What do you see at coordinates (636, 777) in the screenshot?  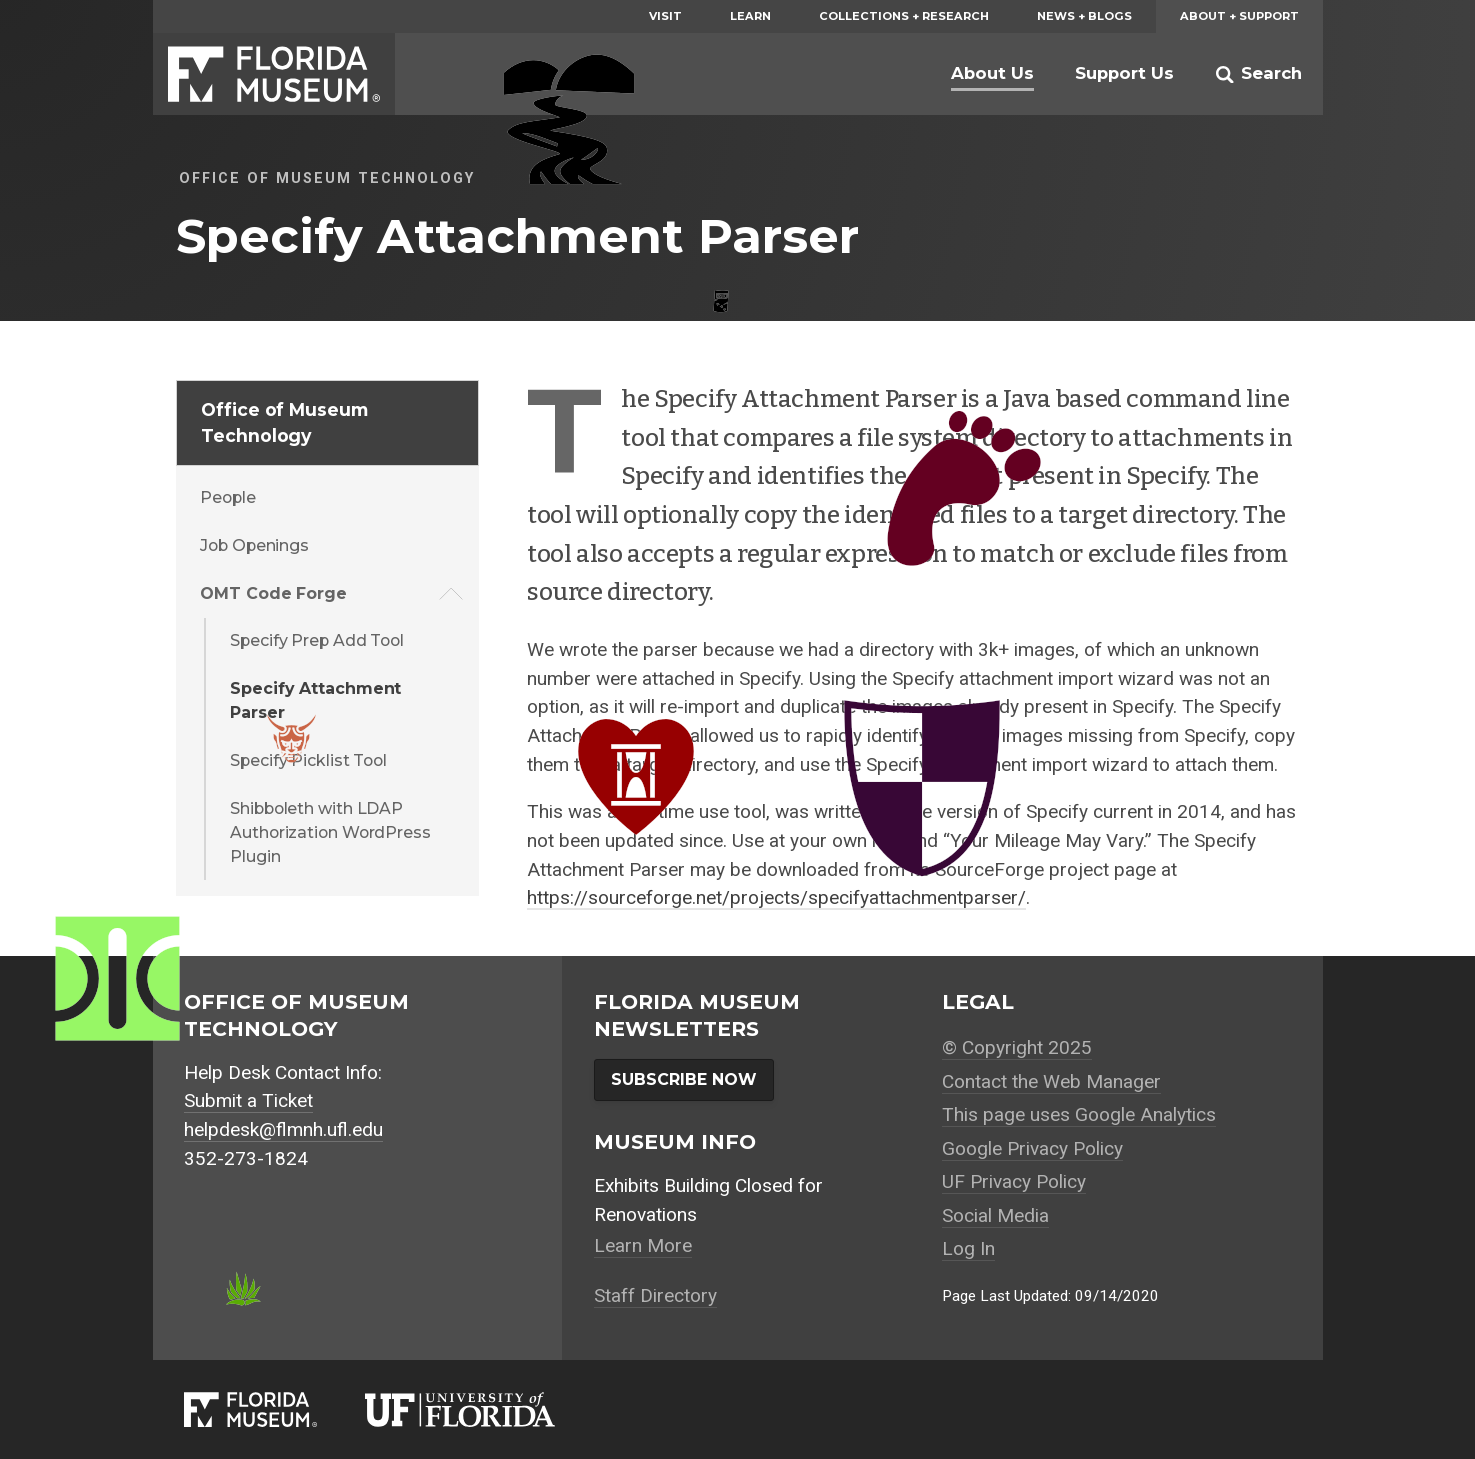 I see `indicates a lasting relationship or permanent bond in a game` at bounding box center [636, 777].